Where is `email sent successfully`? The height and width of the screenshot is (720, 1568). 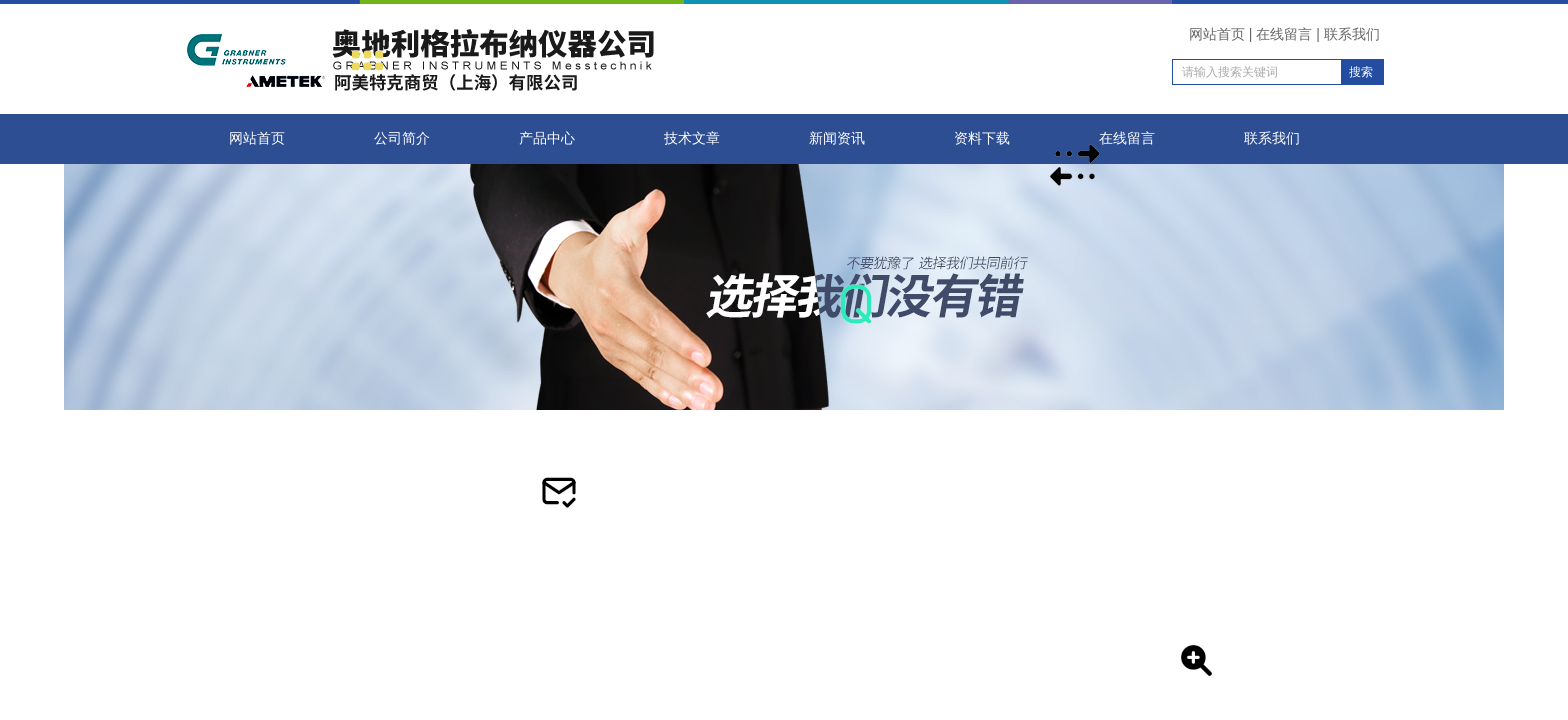 email sent successfully is located at coordinates (559, 491).